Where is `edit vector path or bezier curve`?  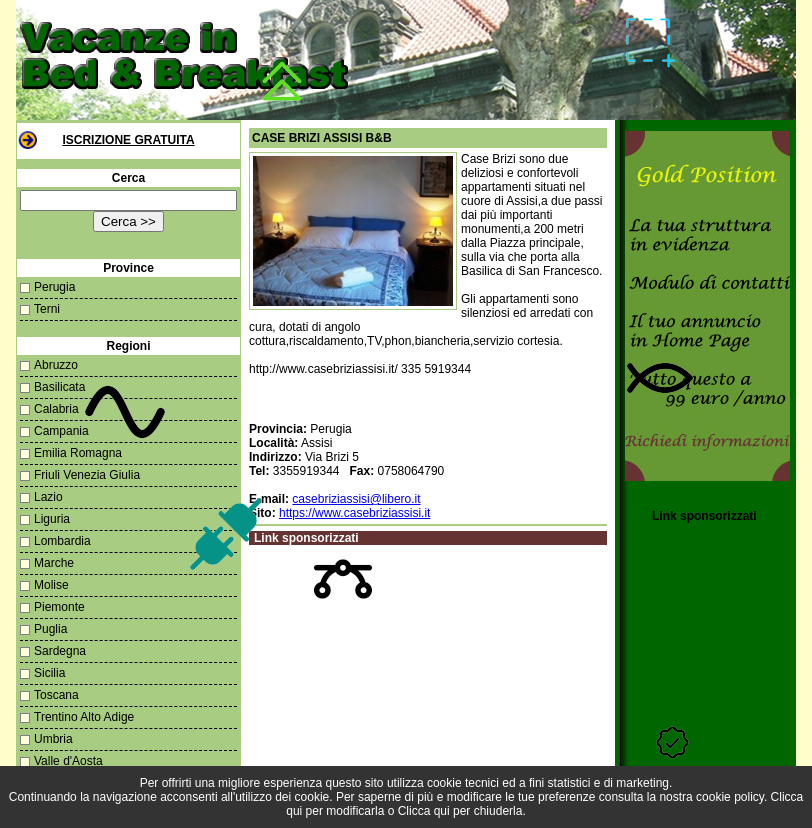
edit vector path or bezier curve is located at coordinates (343, 579).